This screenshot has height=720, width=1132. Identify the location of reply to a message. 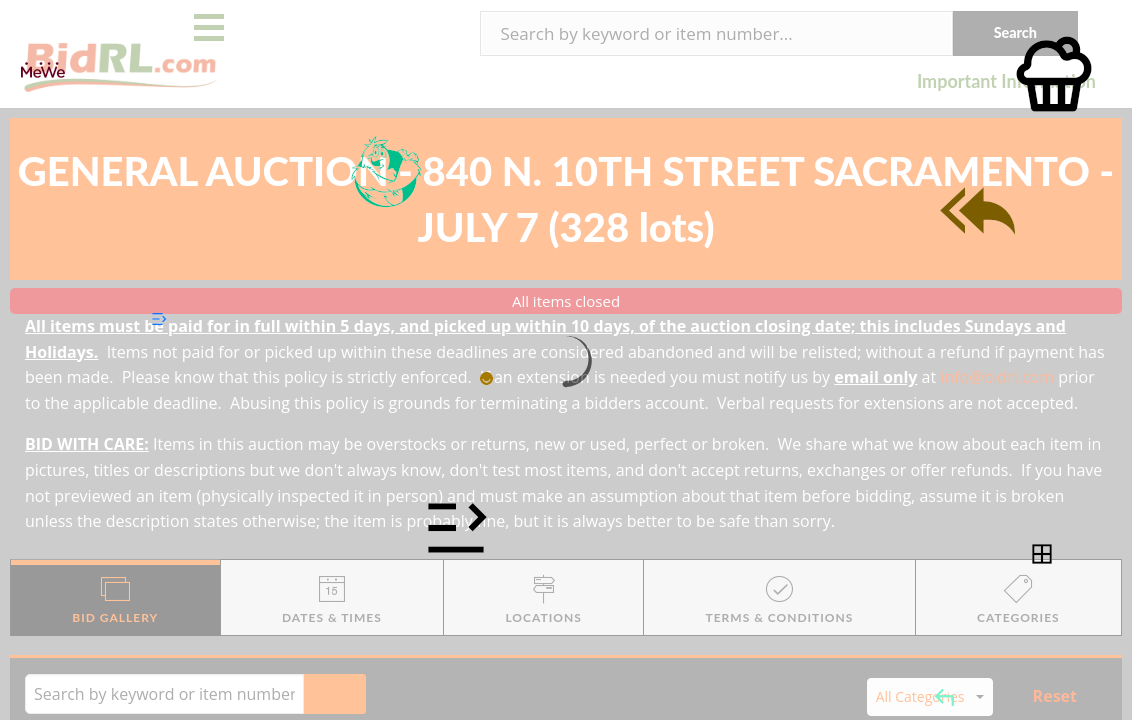
(945, 697).